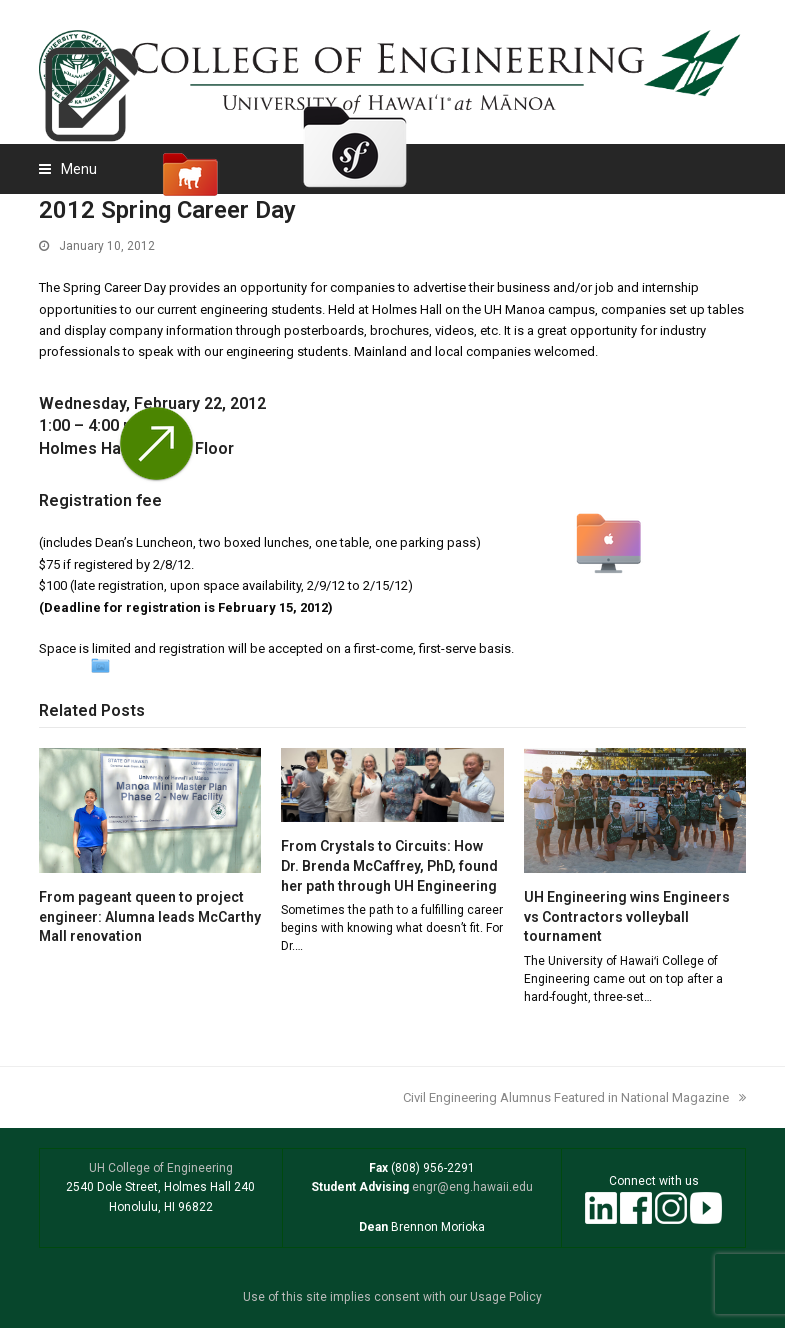  I want to click on open text editor application, so click(85, 94).